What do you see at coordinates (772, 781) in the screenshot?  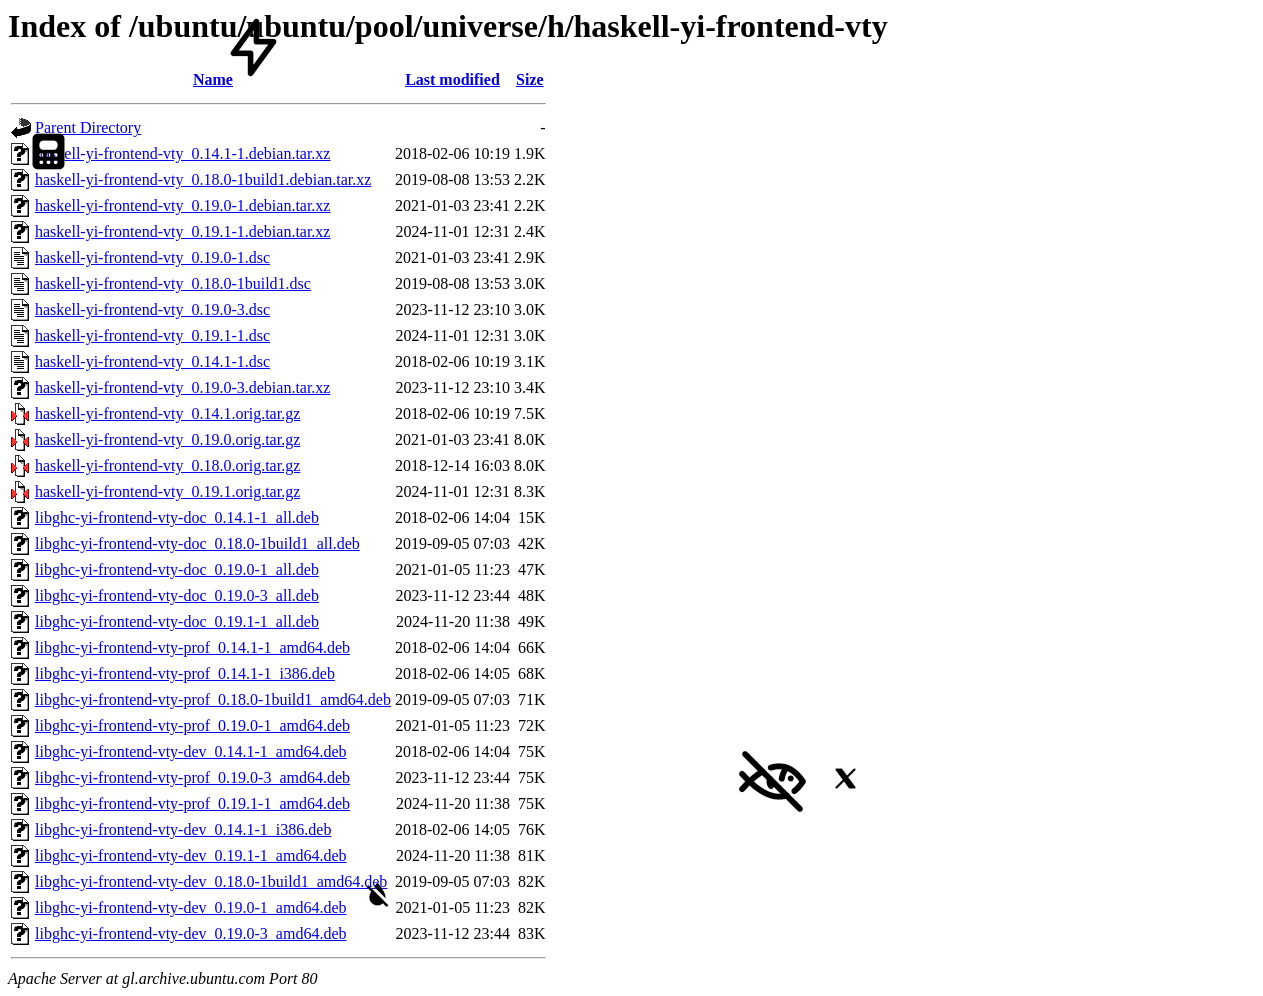 I see `no fish or seafood available` at bounding box center [772, 781].